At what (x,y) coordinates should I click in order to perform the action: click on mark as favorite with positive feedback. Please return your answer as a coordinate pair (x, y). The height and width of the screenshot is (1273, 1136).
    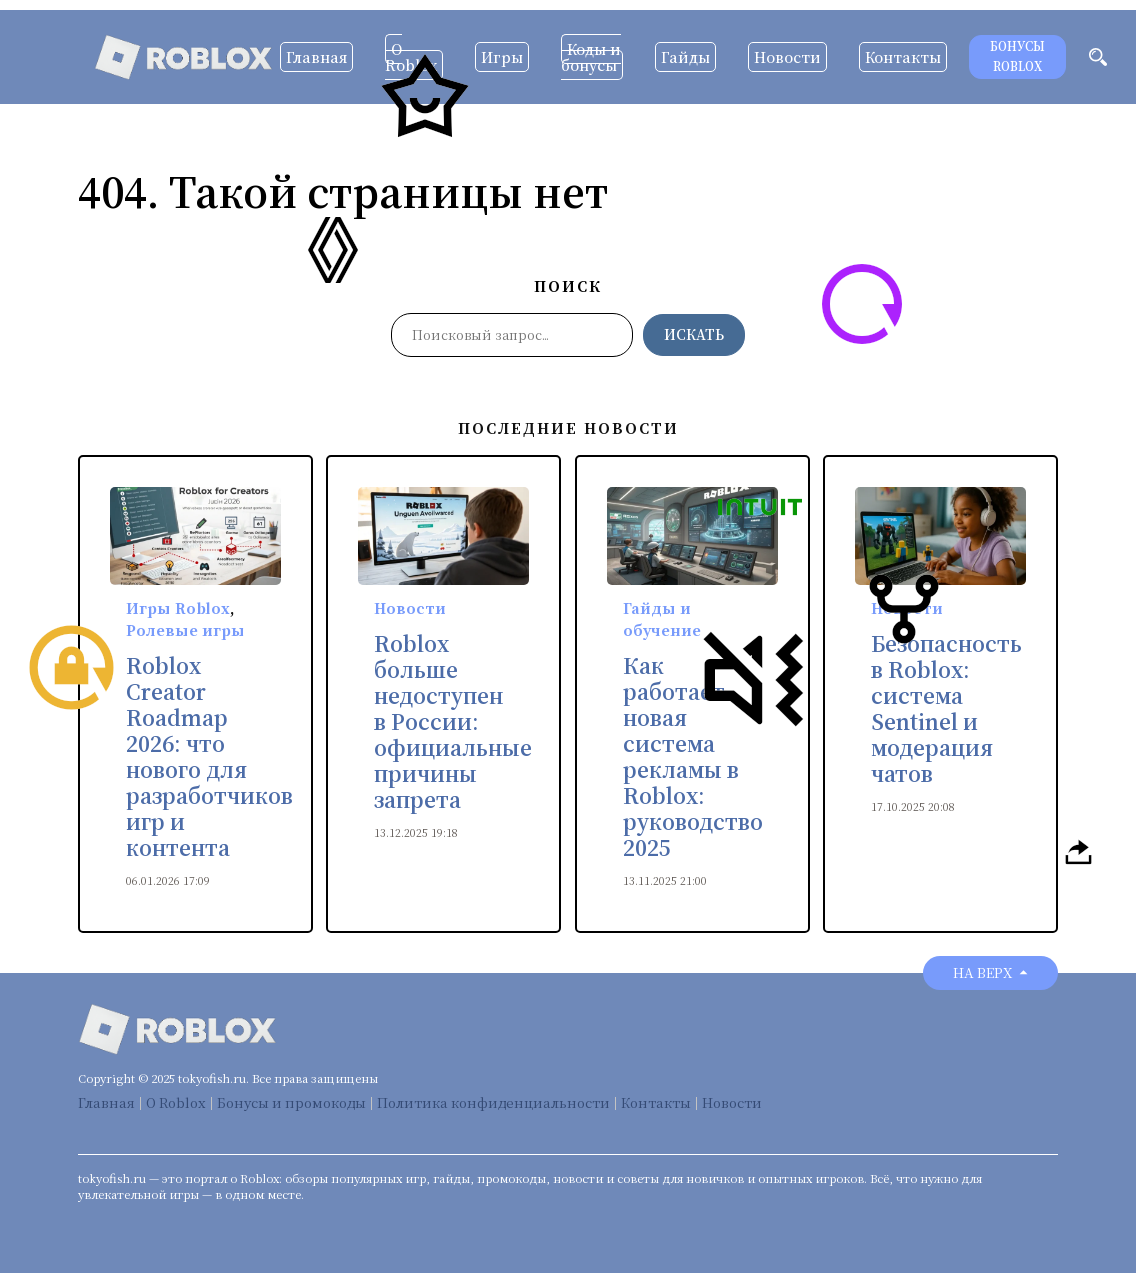
    Looking at the image, I should click on (425, 98).